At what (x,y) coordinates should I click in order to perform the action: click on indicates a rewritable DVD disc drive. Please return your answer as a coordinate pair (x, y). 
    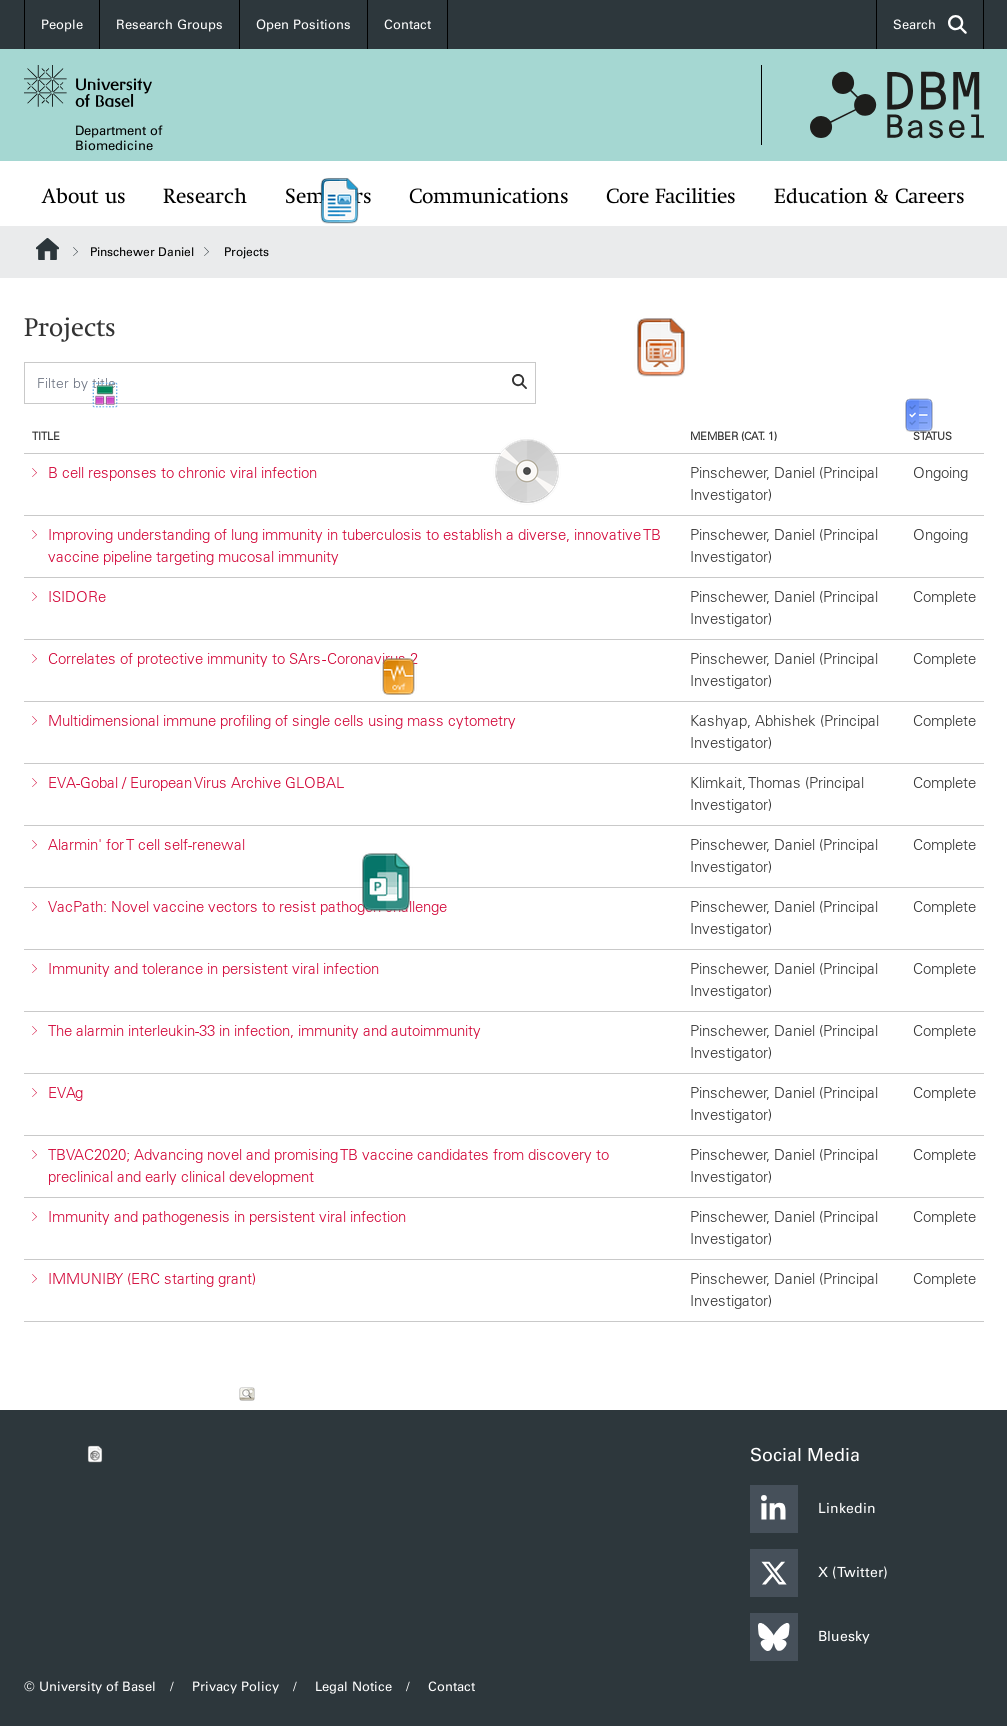
    Looking at the image, I should click on (527, 471).